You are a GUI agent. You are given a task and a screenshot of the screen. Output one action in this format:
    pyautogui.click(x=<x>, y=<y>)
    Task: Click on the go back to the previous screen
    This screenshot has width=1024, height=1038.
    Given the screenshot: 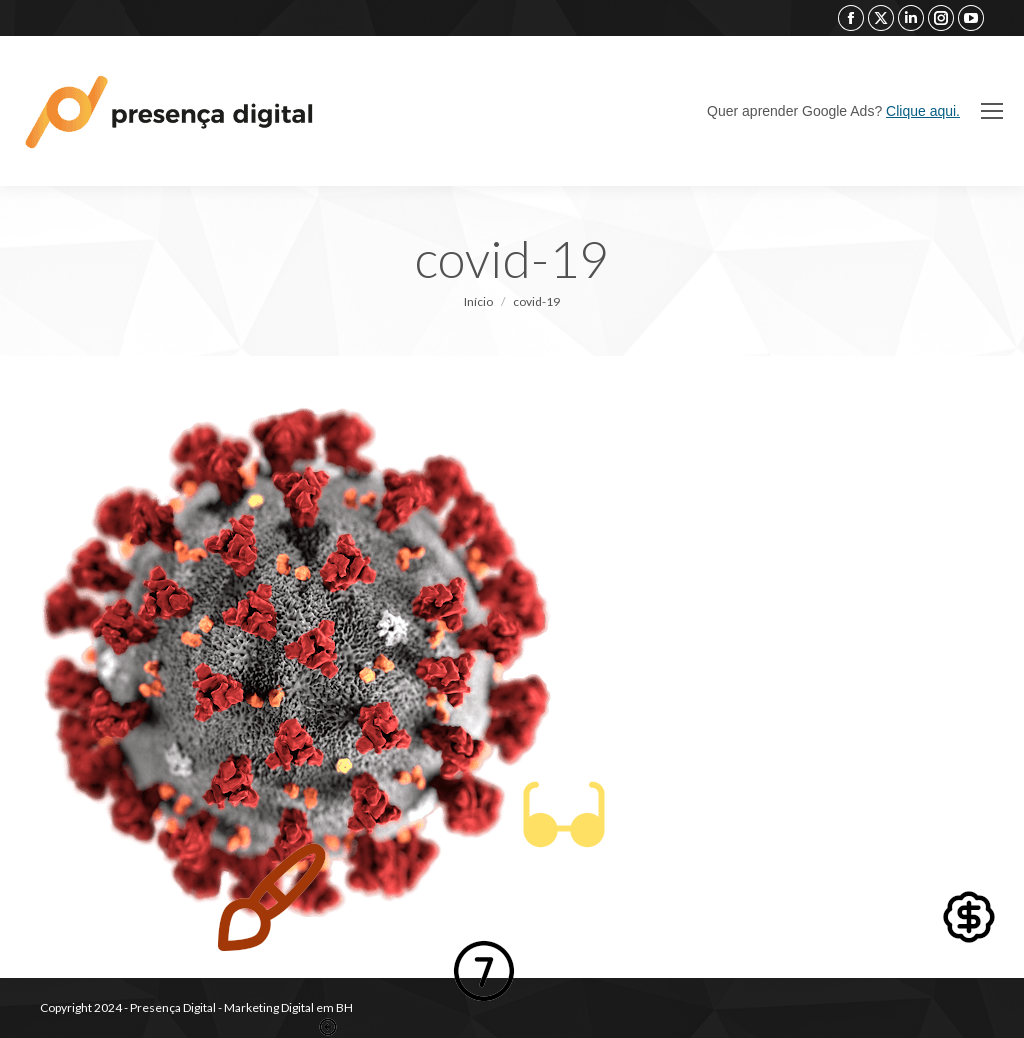 What is the action you would take?
    pyautogui.click(x=328, y=1027)
    